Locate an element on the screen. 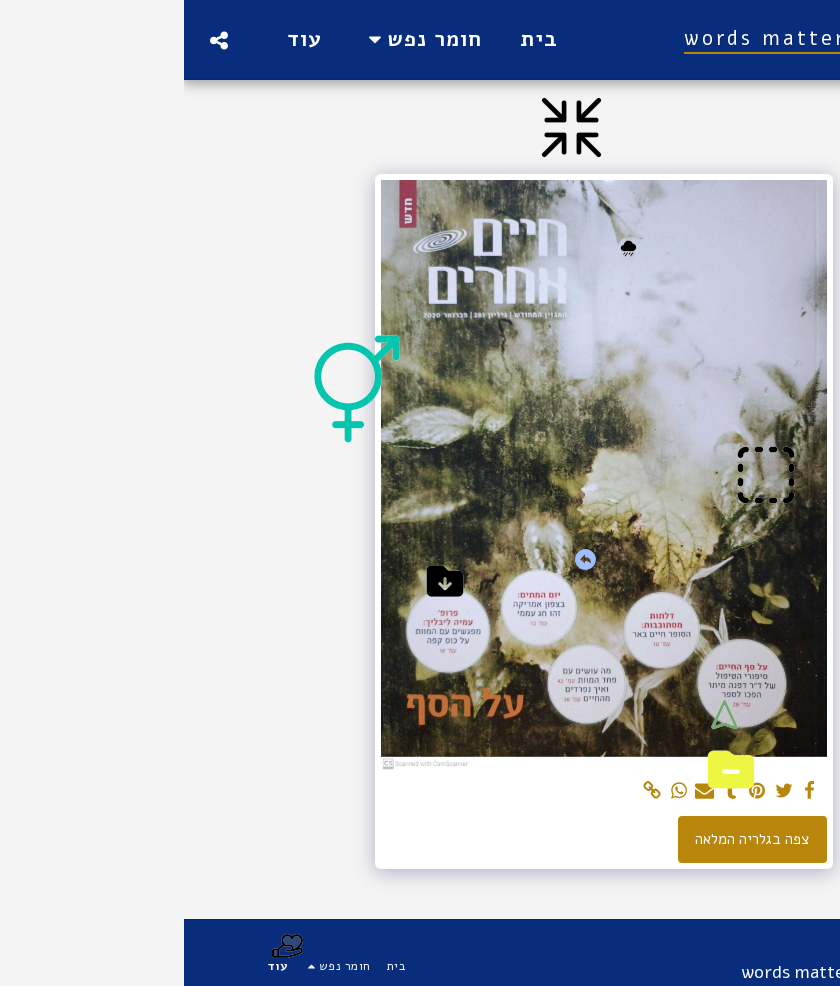 Image resolution: width=840 pixels, height=986 pixels. select or define a region is located at coordinates (766, 475).